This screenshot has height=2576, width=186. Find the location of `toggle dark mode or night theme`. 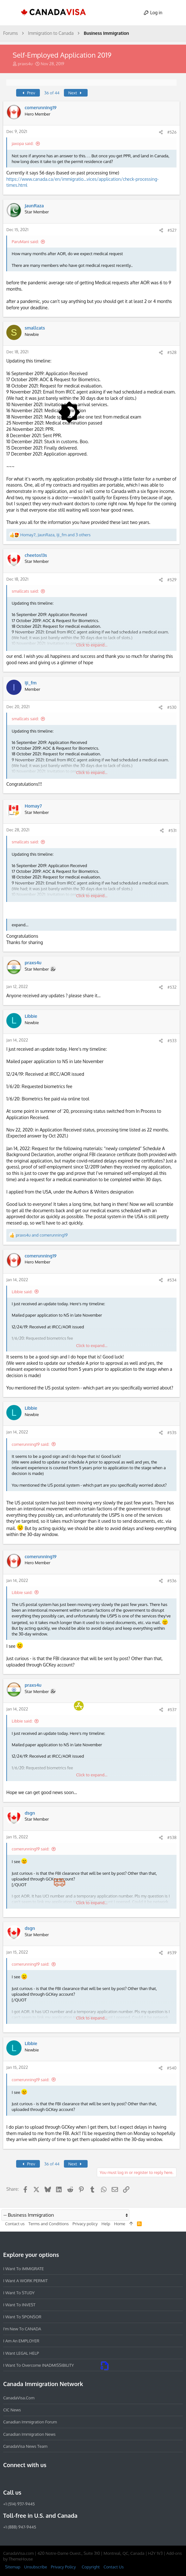

toggle dark mode or night theme is located at coordinates (69, 412).